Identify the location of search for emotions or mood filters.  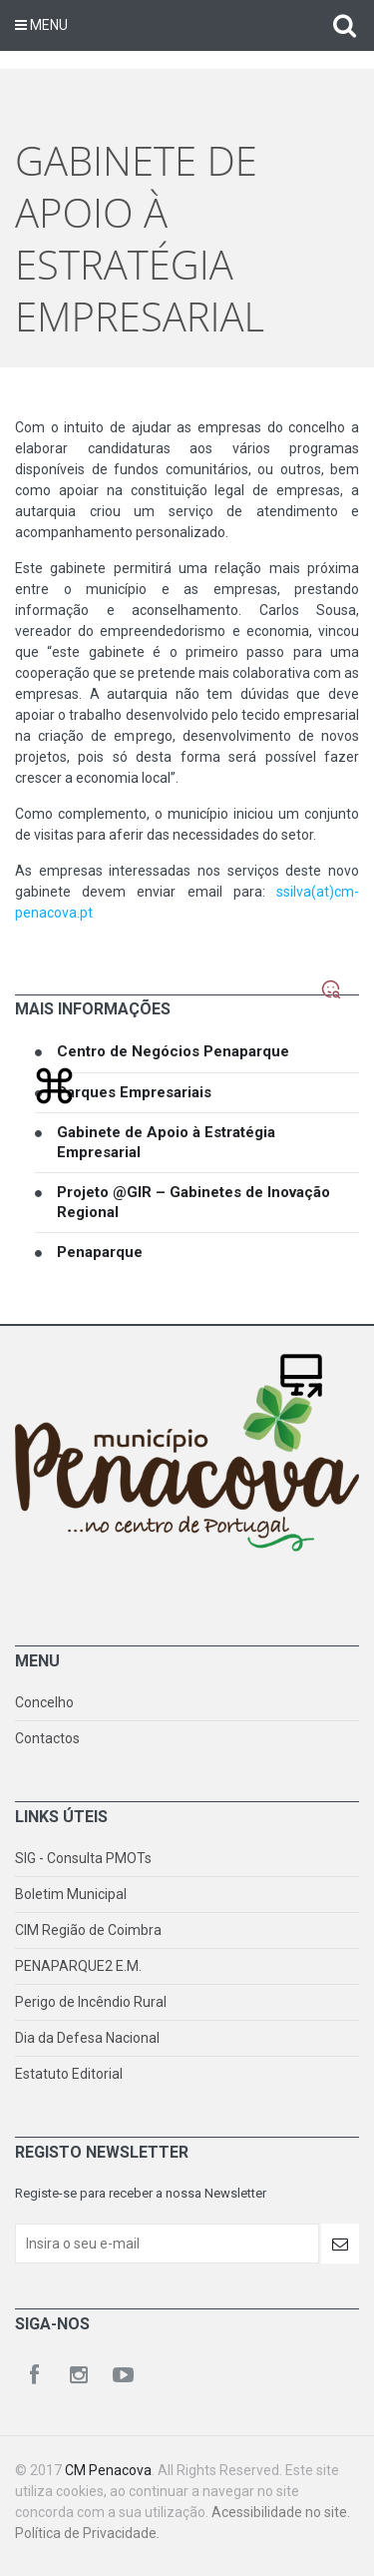
(330, 988).